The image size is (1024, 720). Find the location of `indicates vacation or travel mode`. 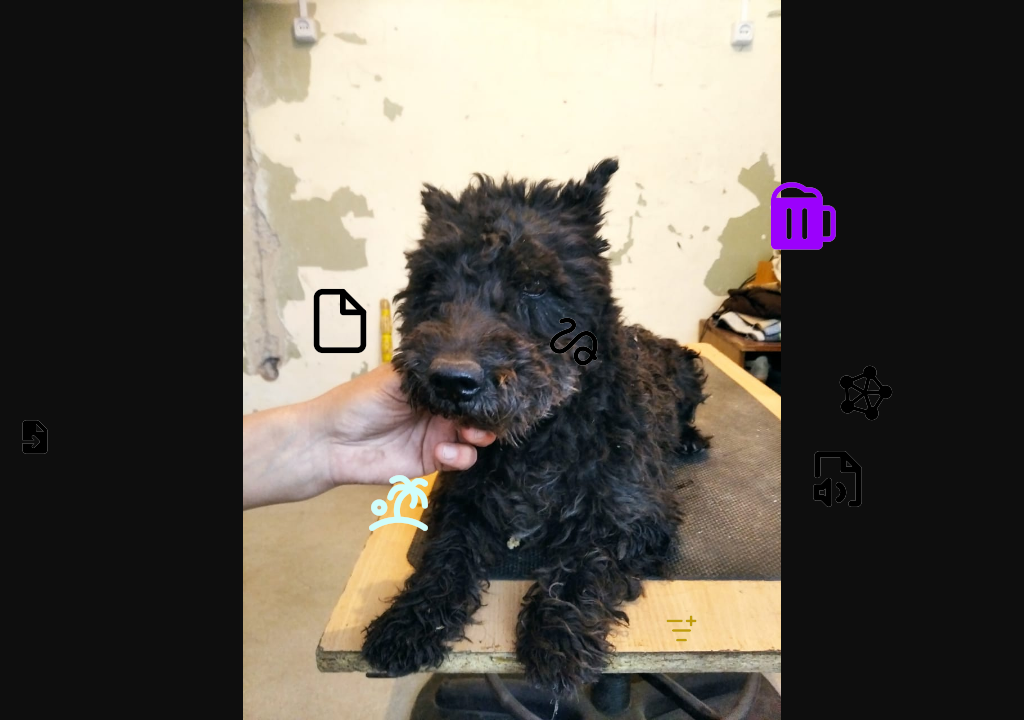

indicates vacation or travel mode is located at coordinates (398, 503).